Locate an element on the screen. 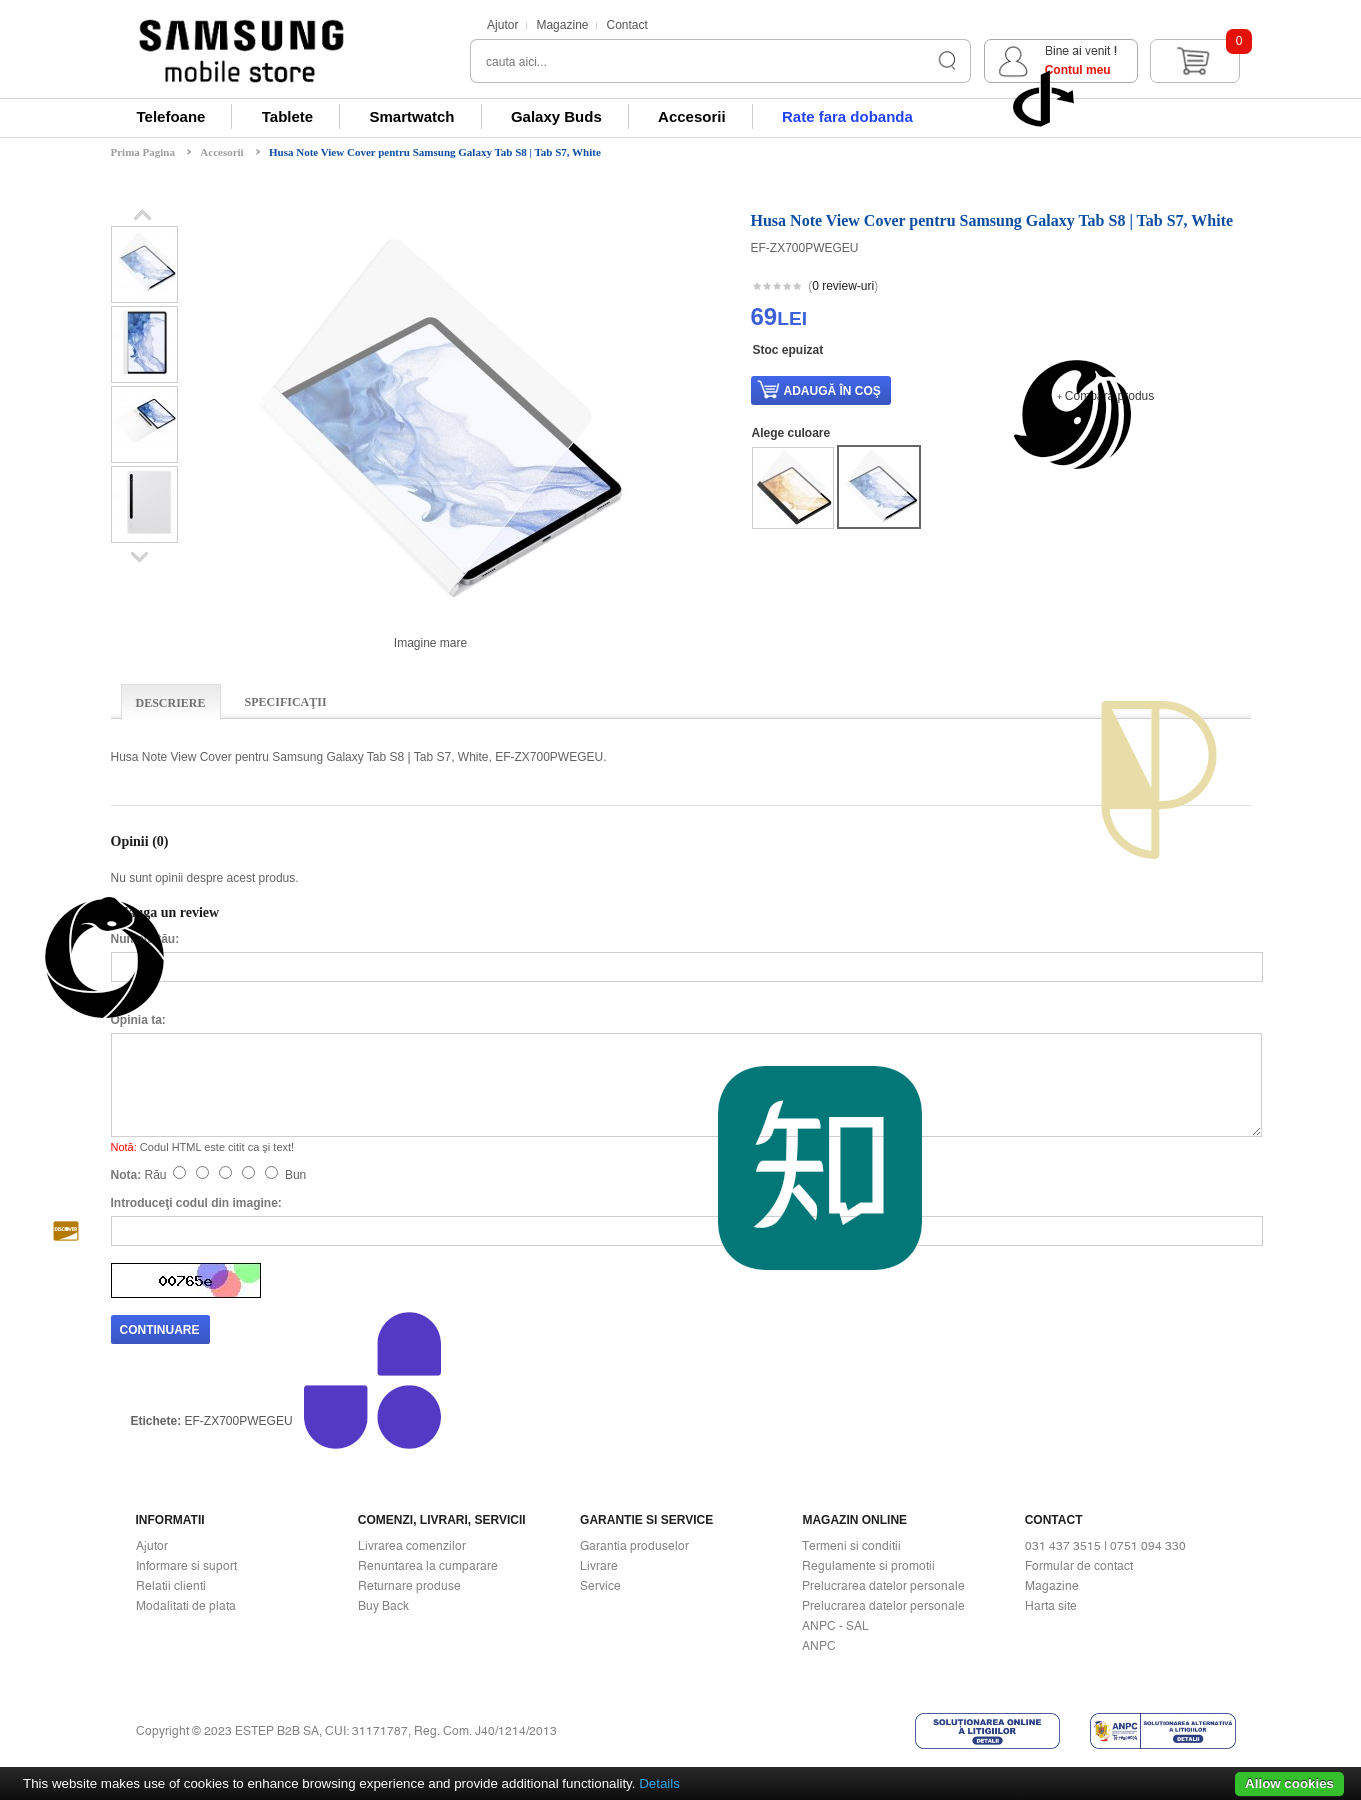 The image size is (1361, 1800). pay with Discover card is located at coordinates (66, 1231).